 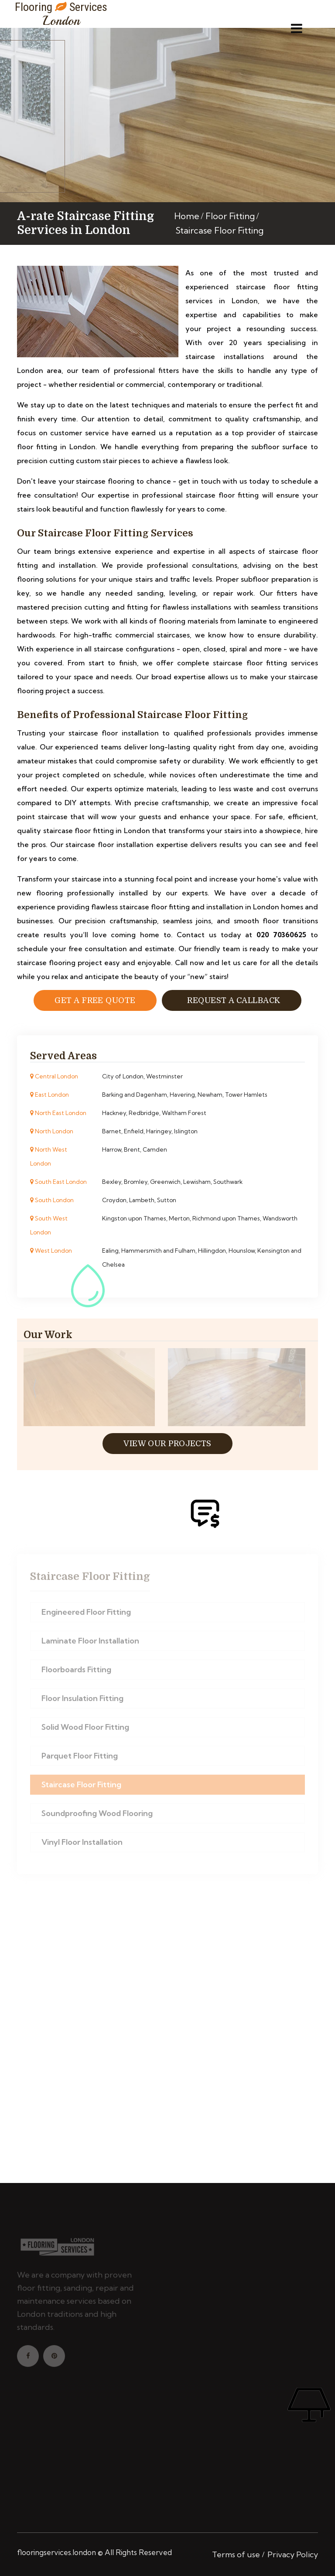 What do you see at coordinates (205, 1512) in the screenshot?
I see `view payment or transaction messages` at bounding box center [205, 1512].